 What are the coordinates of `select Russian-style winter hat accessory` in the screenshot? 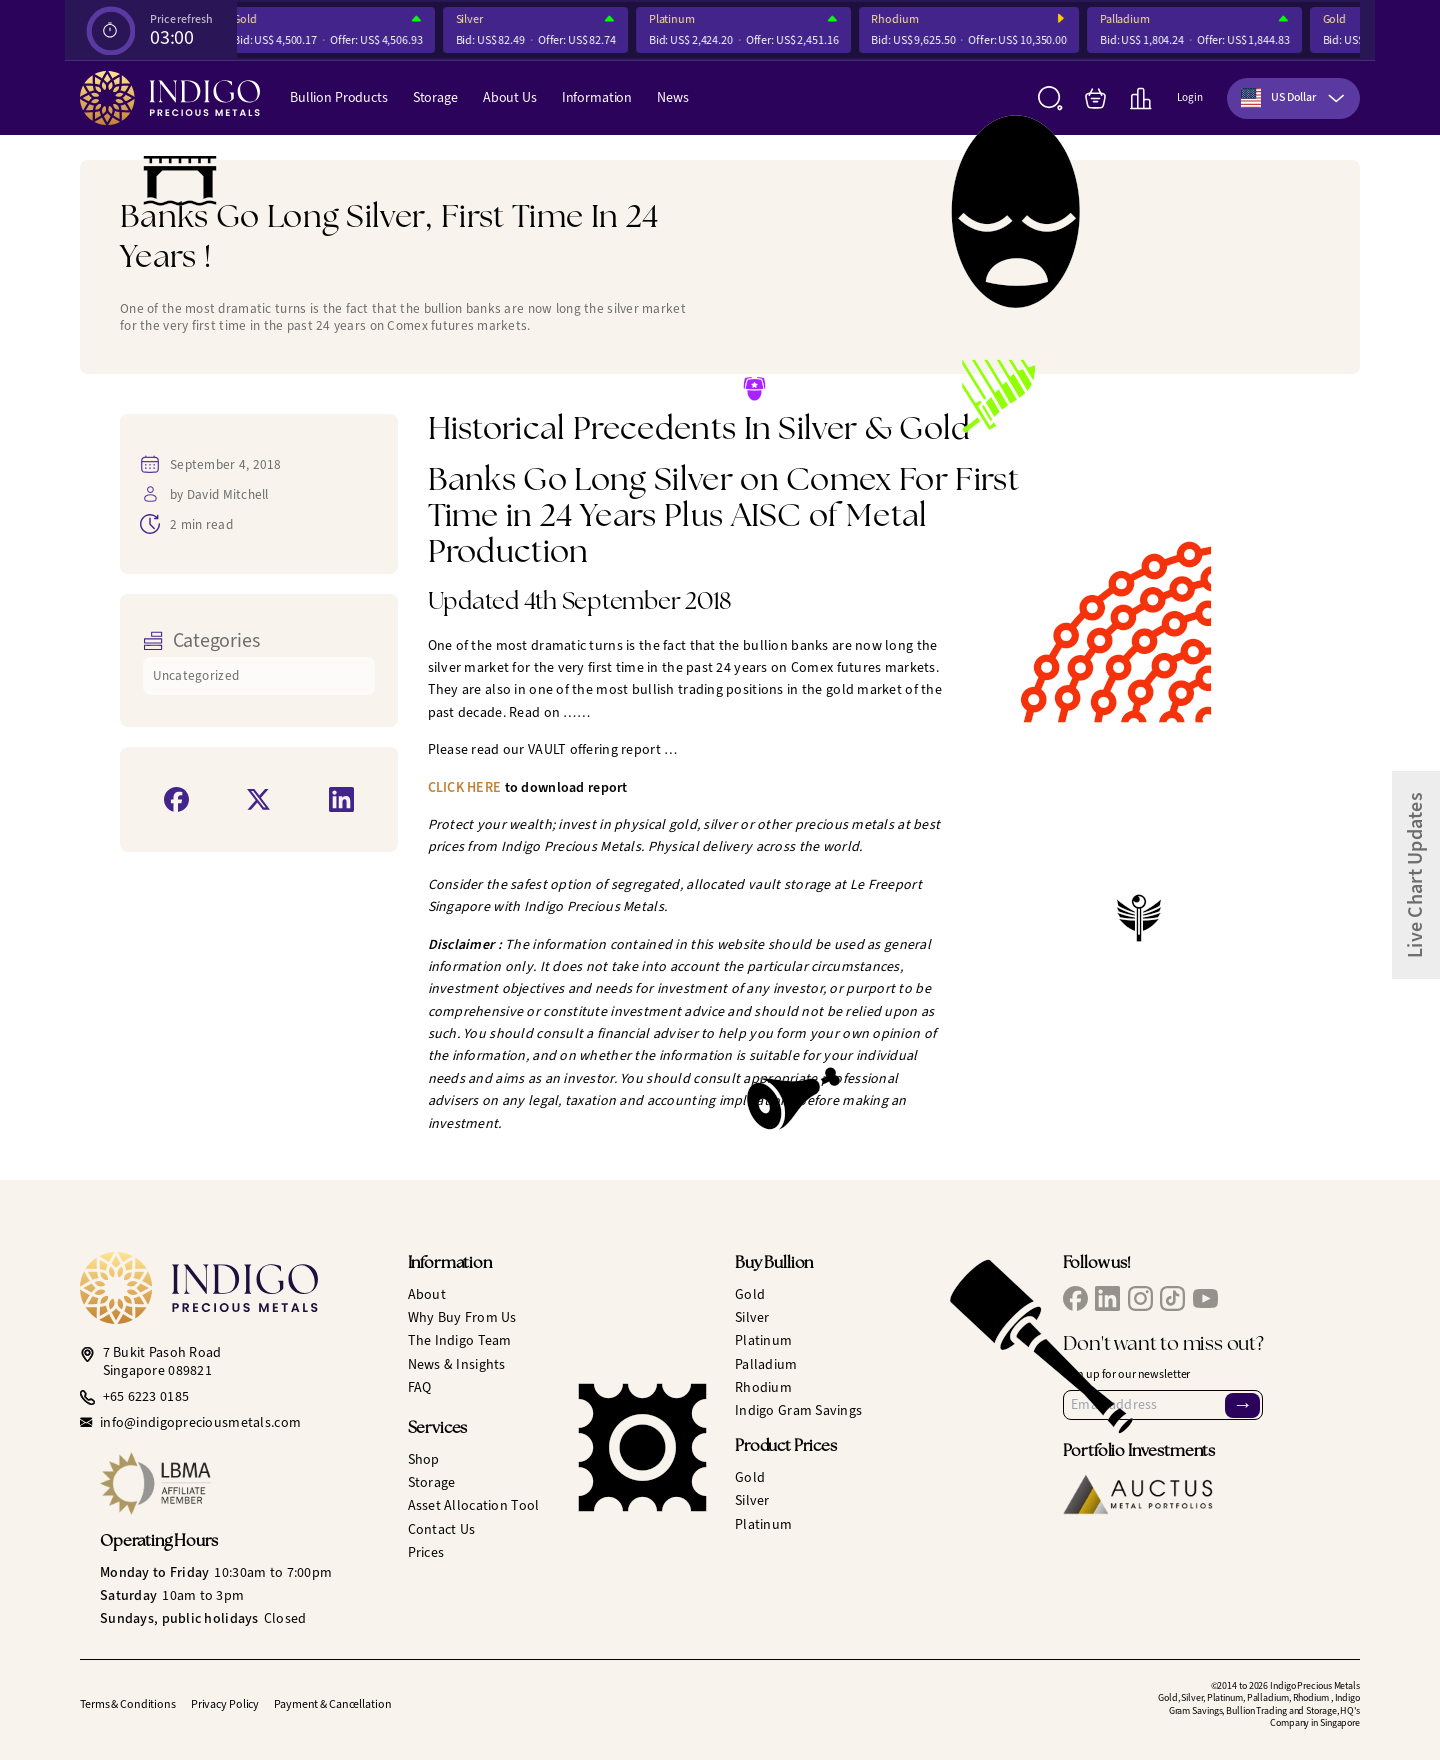 It's located at (754, 388).